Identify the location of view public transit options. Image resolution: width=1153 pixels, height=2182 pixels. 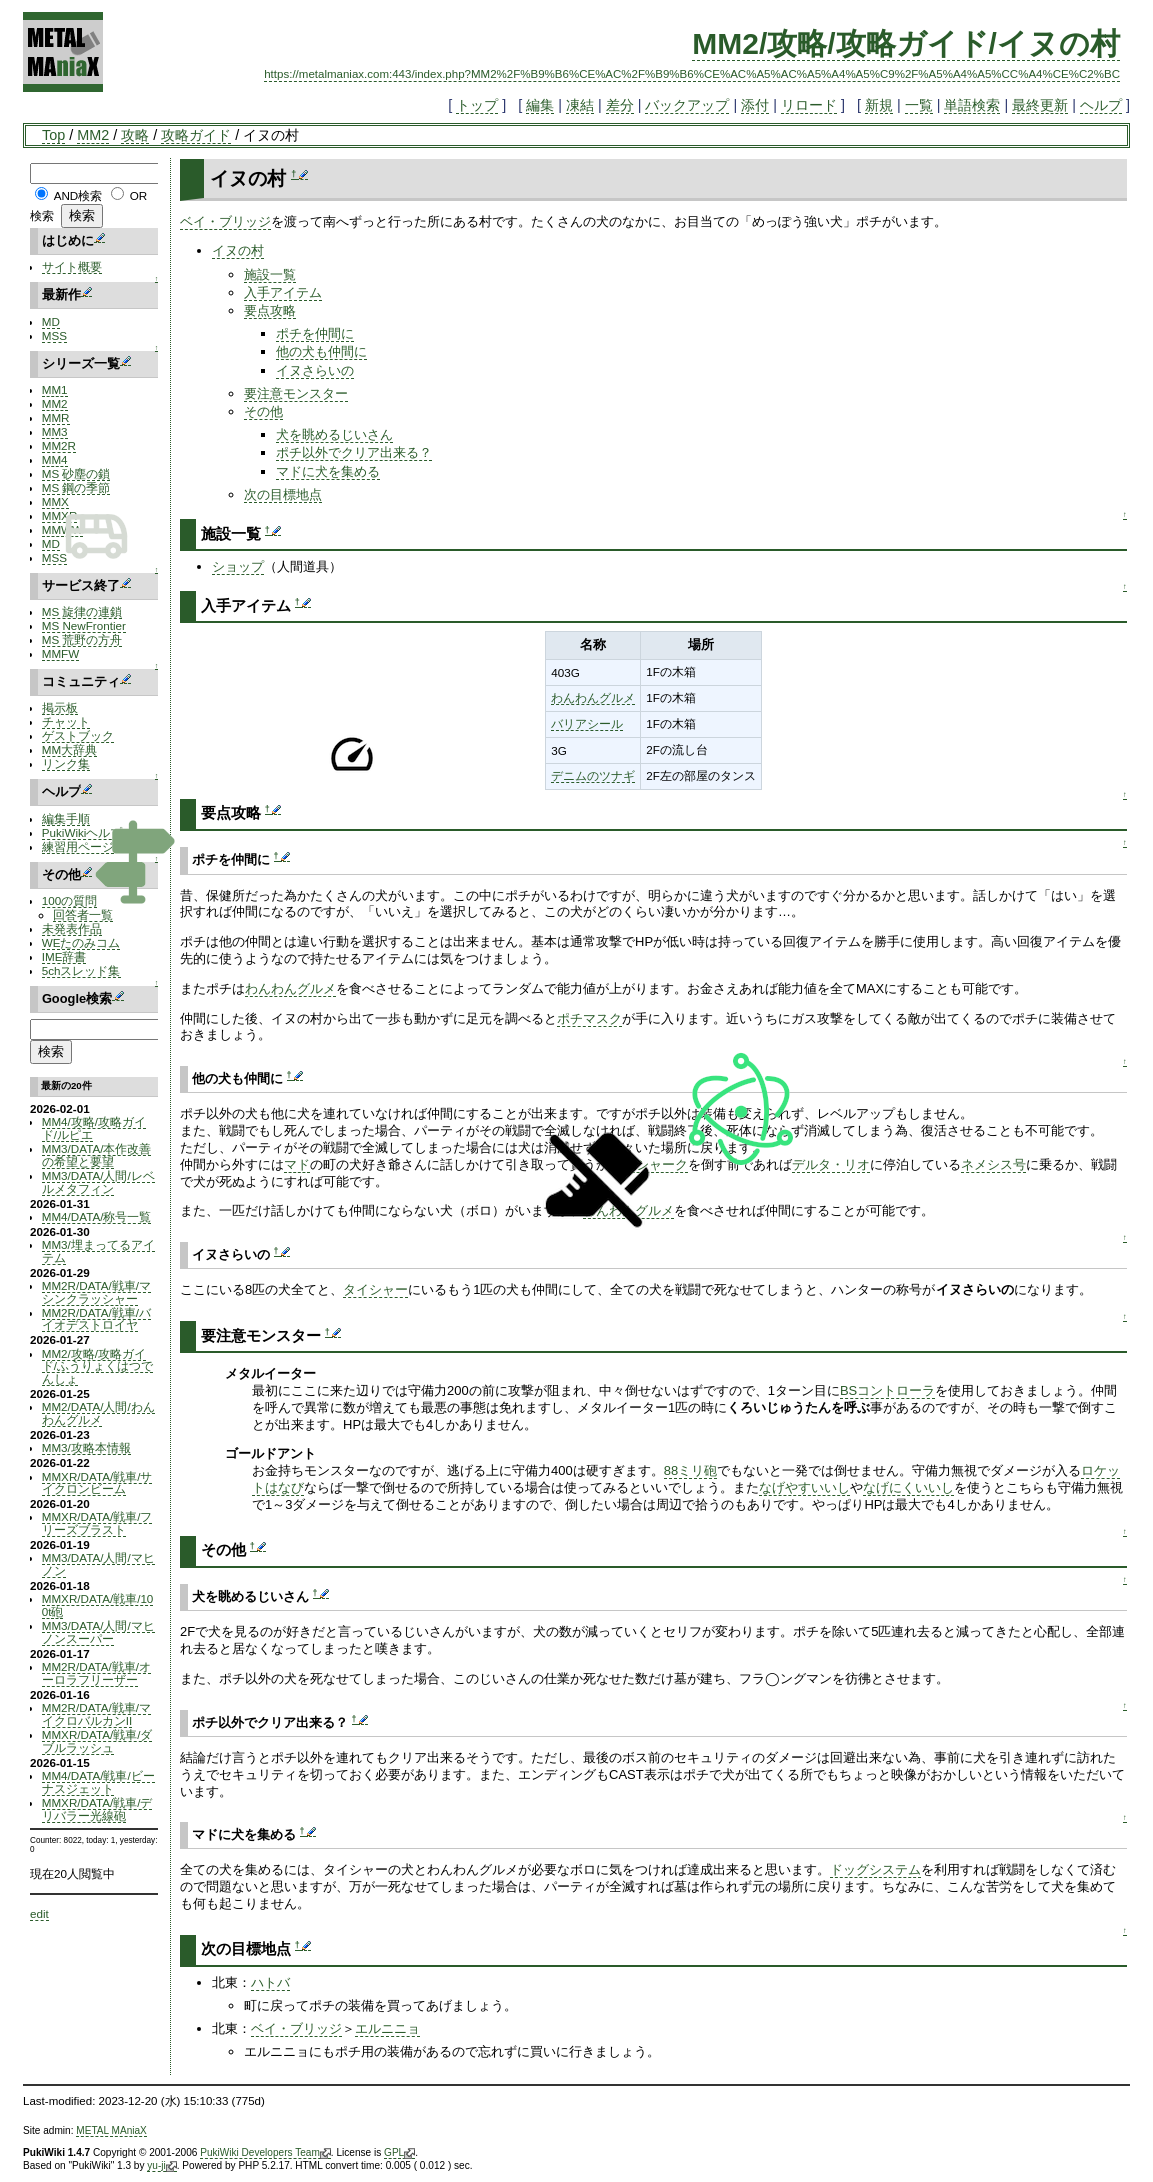
(96, 536).